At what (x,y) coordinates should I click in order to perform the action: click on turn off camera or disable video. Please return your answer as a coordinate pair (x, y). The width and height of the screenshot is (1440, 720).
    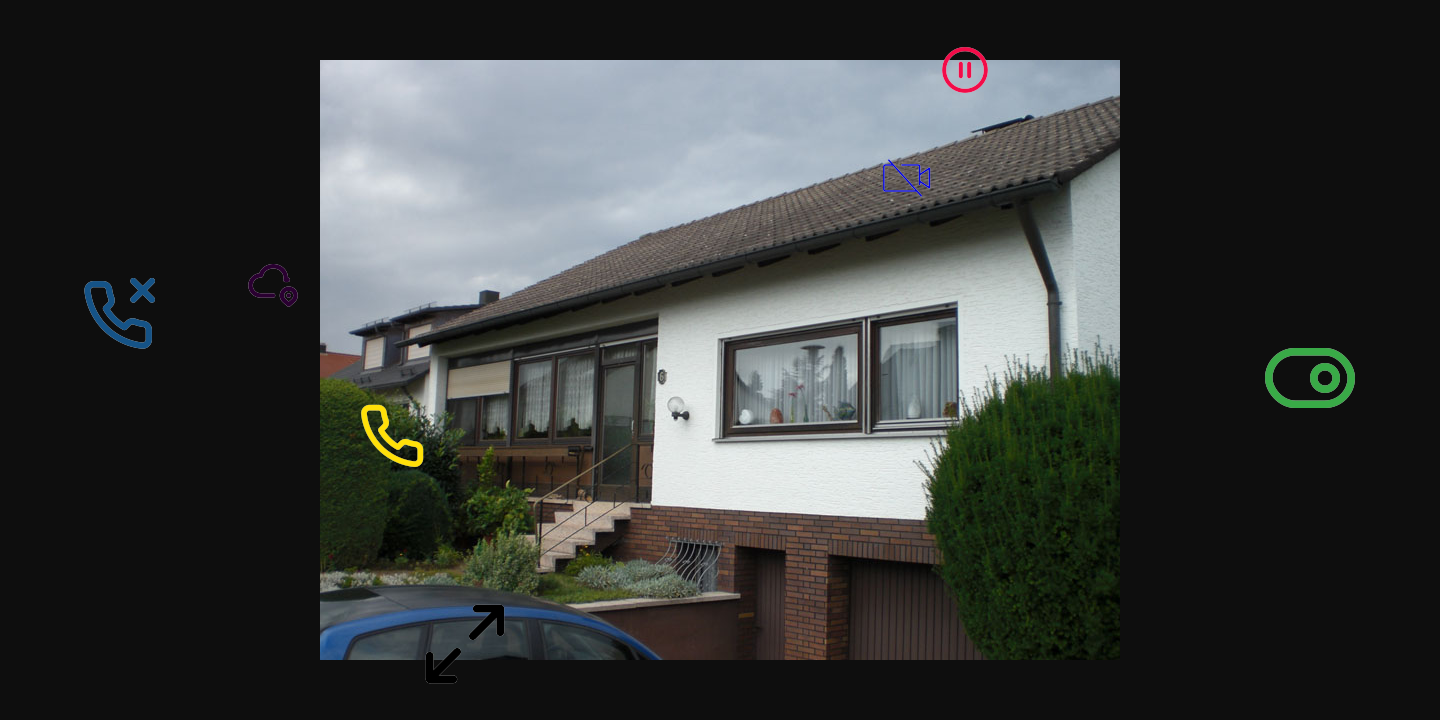
    Looking at the image, I should click on (905, 178).